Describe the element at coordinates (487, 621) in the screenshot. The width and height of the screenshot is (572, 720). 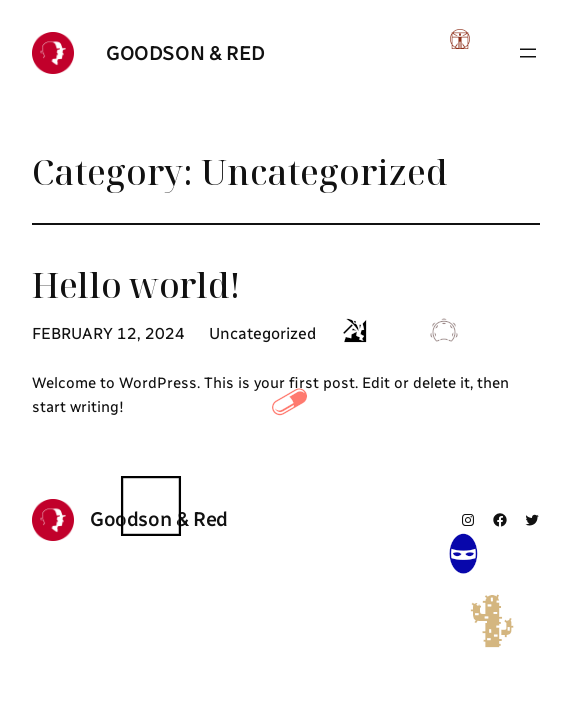
I see `desert or arid environment indicator` at that location.